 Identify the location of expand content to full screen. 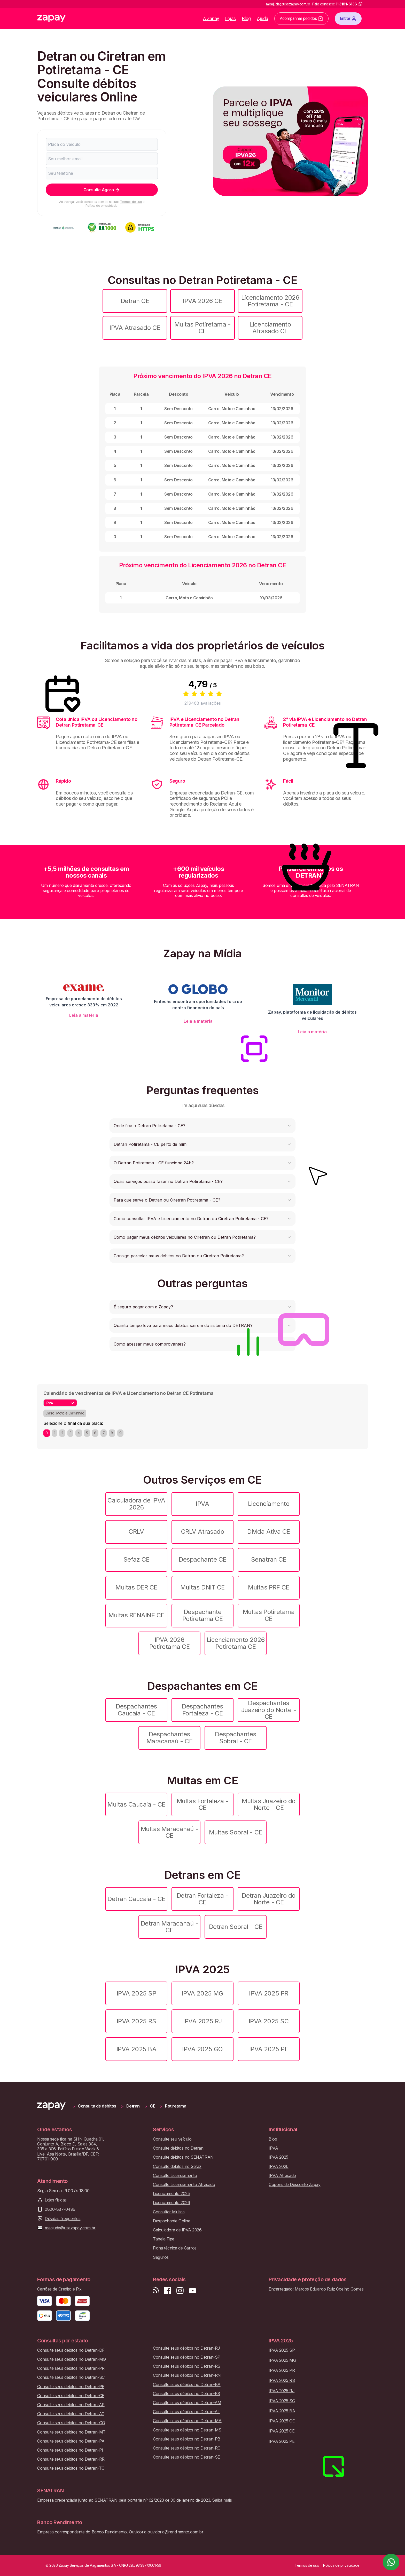
(333, 2466).